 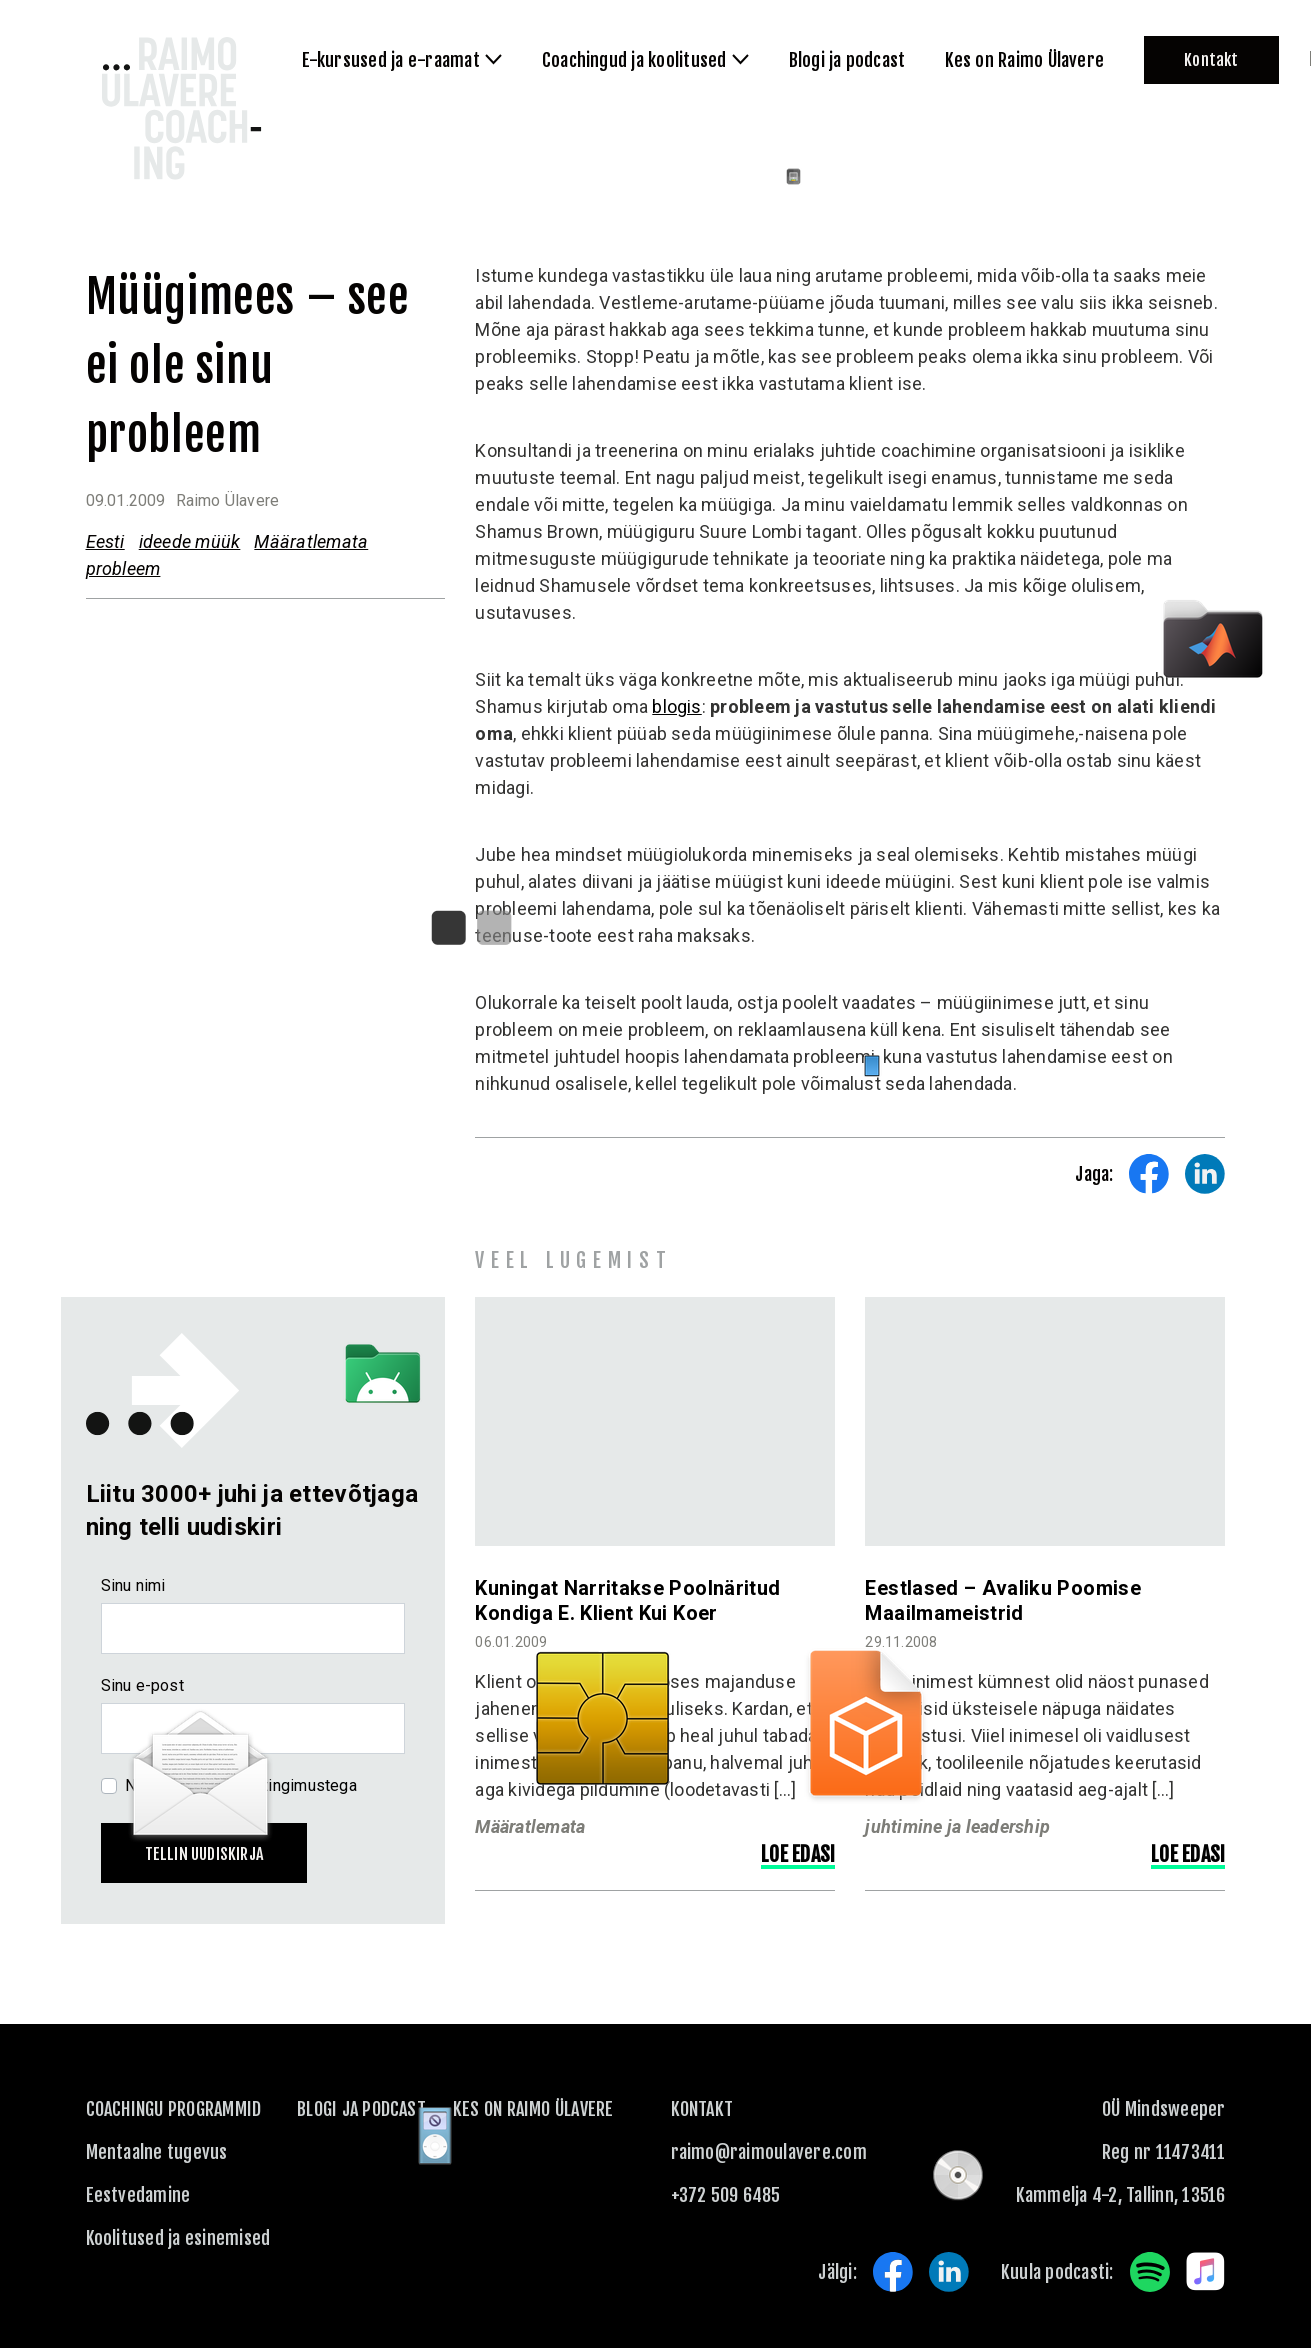 What do you see at coordinates (793, 176) in the screenshot?
I see `game boy advance ROM file` at bounding box center [793, 176].